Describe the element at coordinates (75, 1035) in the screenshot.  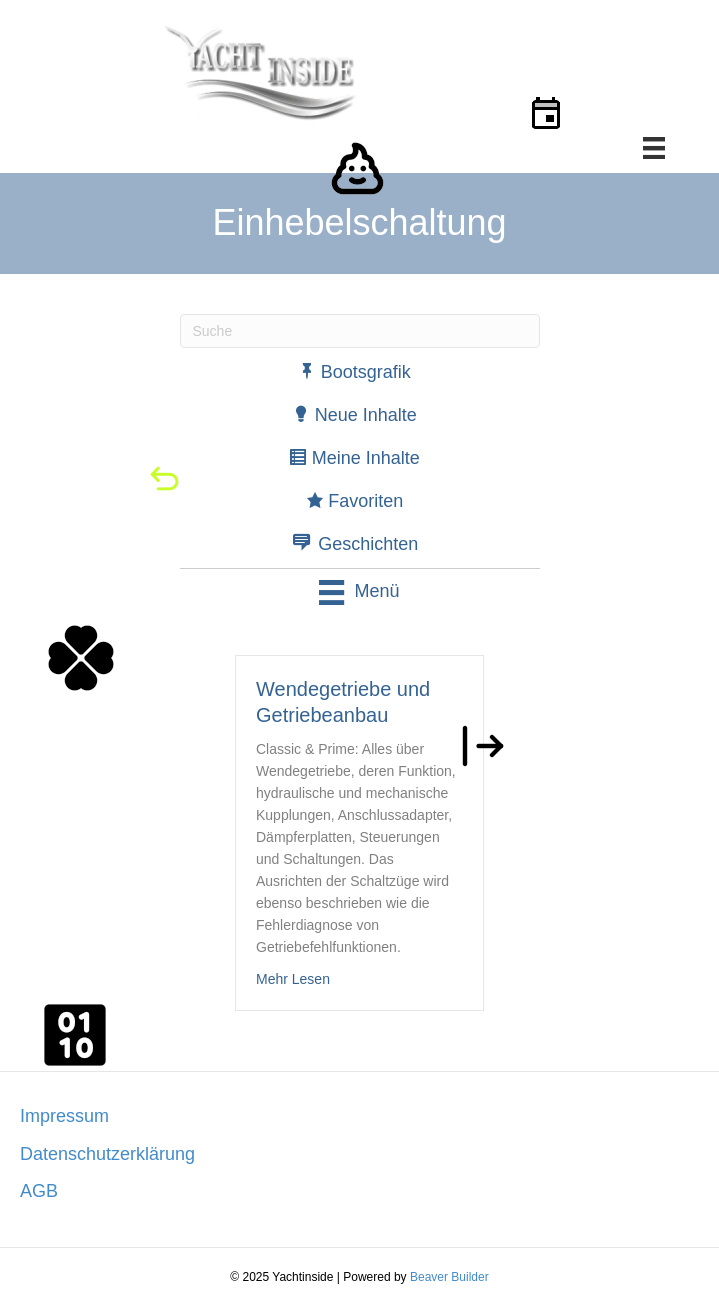
I see `view binary or raw data` at that location.